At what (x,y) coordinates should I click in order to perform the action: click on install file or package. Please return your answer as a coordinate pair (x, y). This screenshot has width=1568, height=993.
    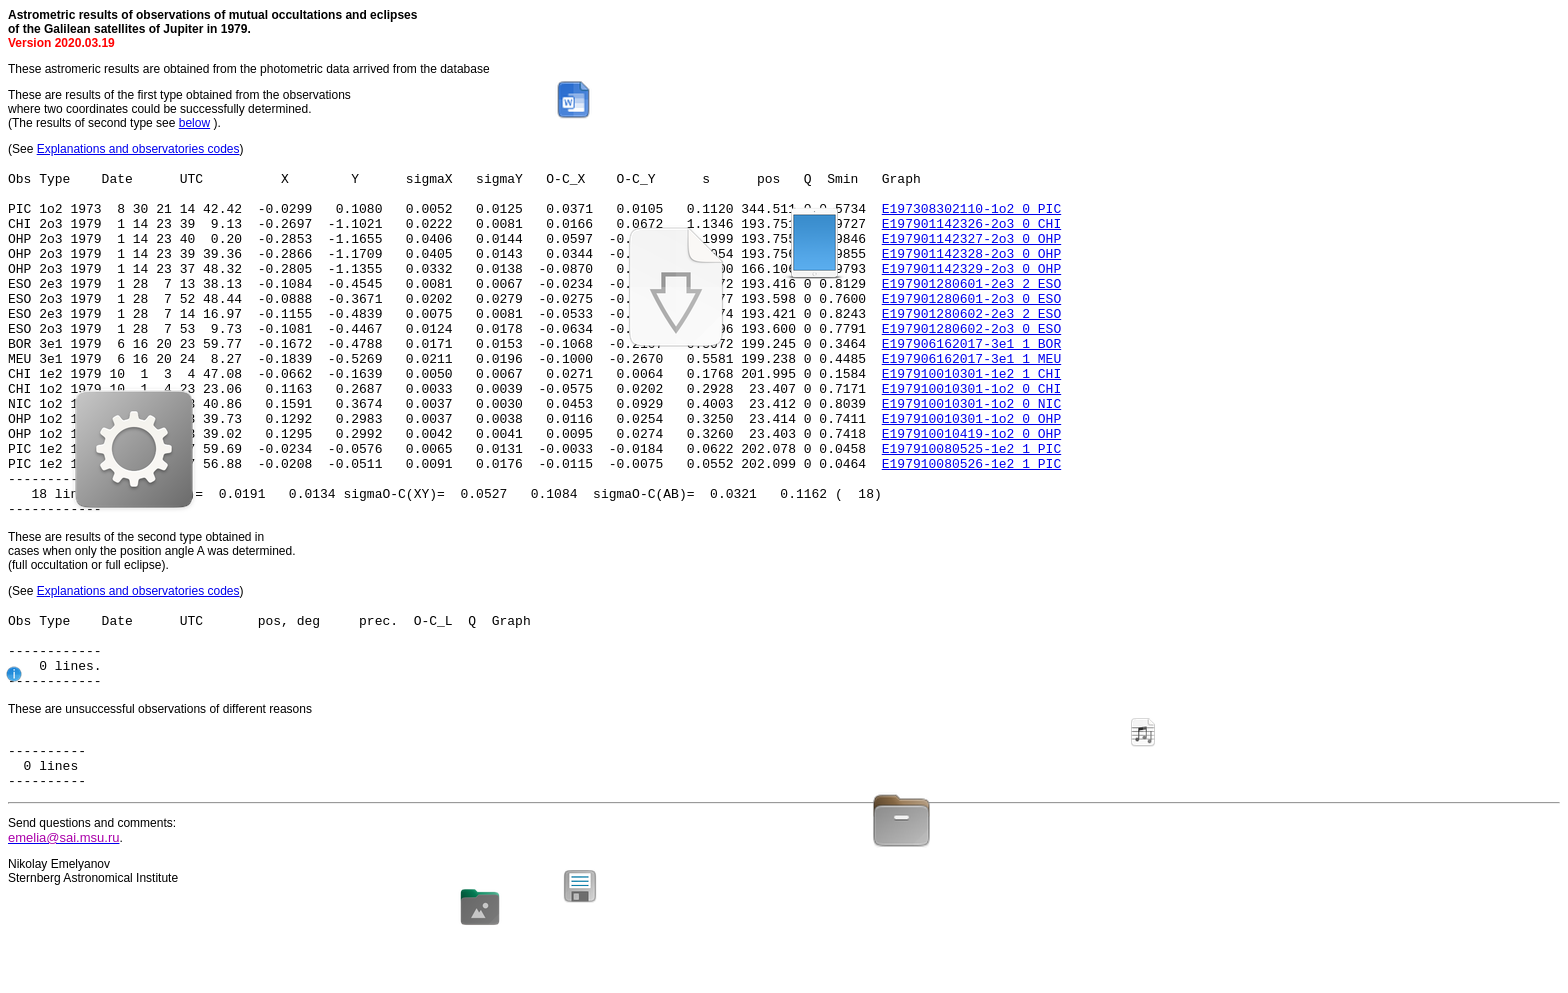
    Looking at the image, I should click on (676, 287).